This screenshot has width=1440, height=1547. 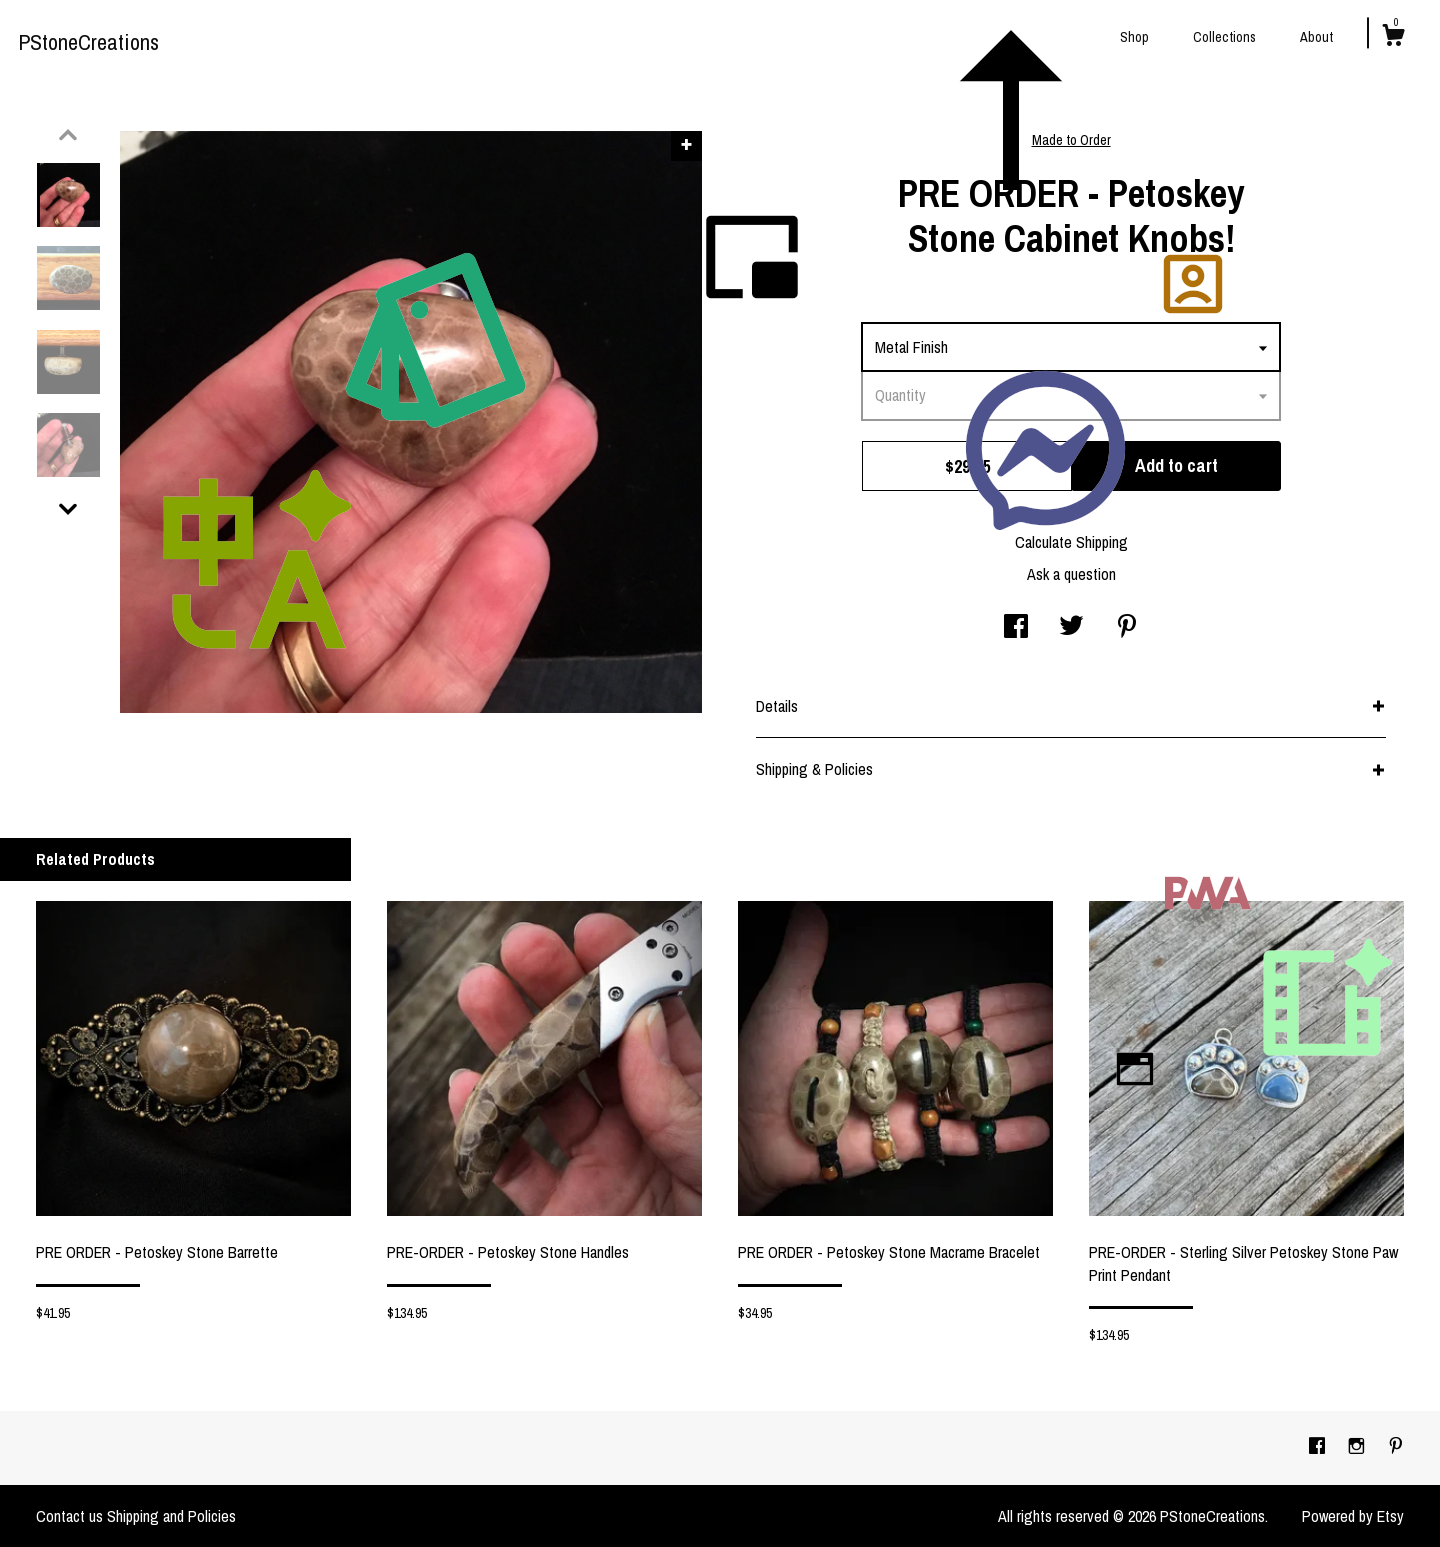 I want to click on translate text using AI, so click(x=253, y=568).